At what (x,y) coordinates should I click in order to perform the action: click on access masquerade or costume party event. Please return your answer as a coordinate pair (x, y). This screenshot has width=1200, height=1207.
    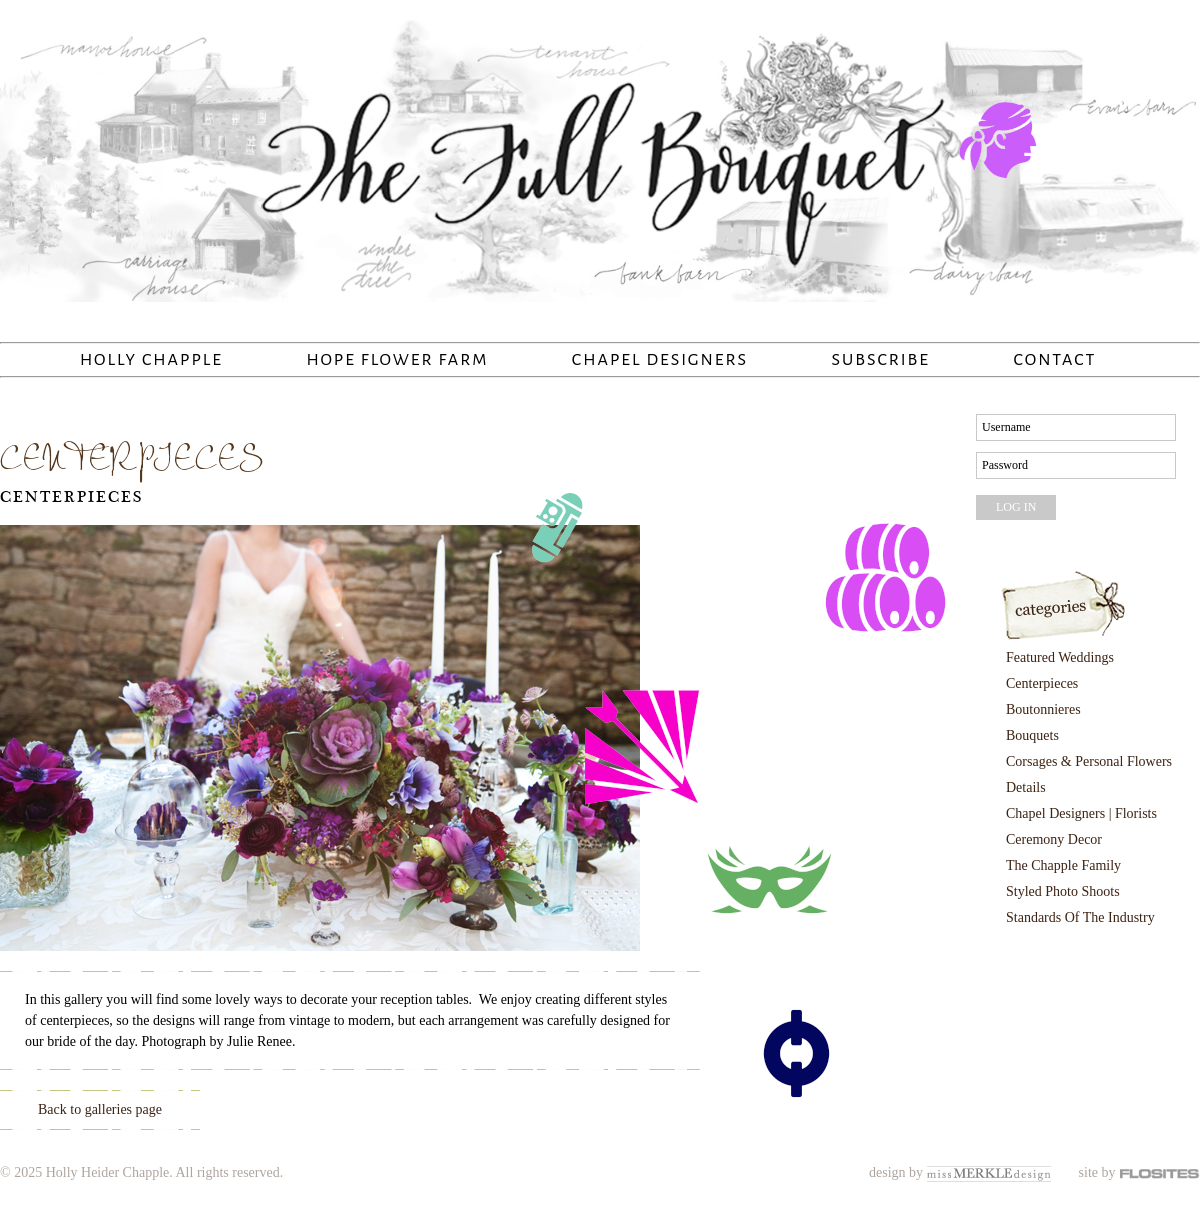
    Looking at the image, I should click on (769, 879).